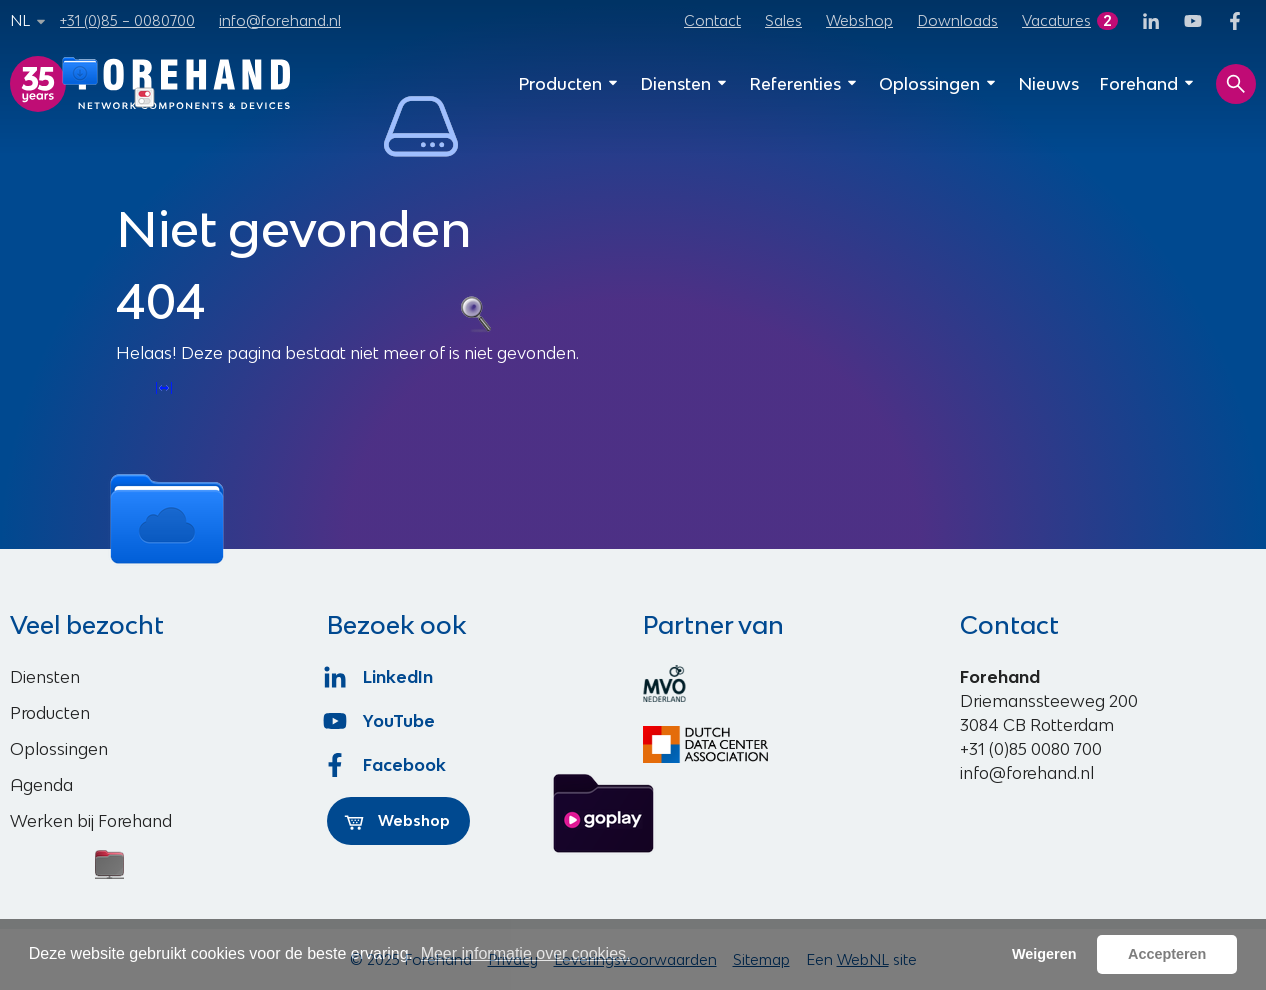  What do you see at coordinates (476, 314) in the screenshot?
I see `search files, apps, or settings` at bounding box center [476, 314].